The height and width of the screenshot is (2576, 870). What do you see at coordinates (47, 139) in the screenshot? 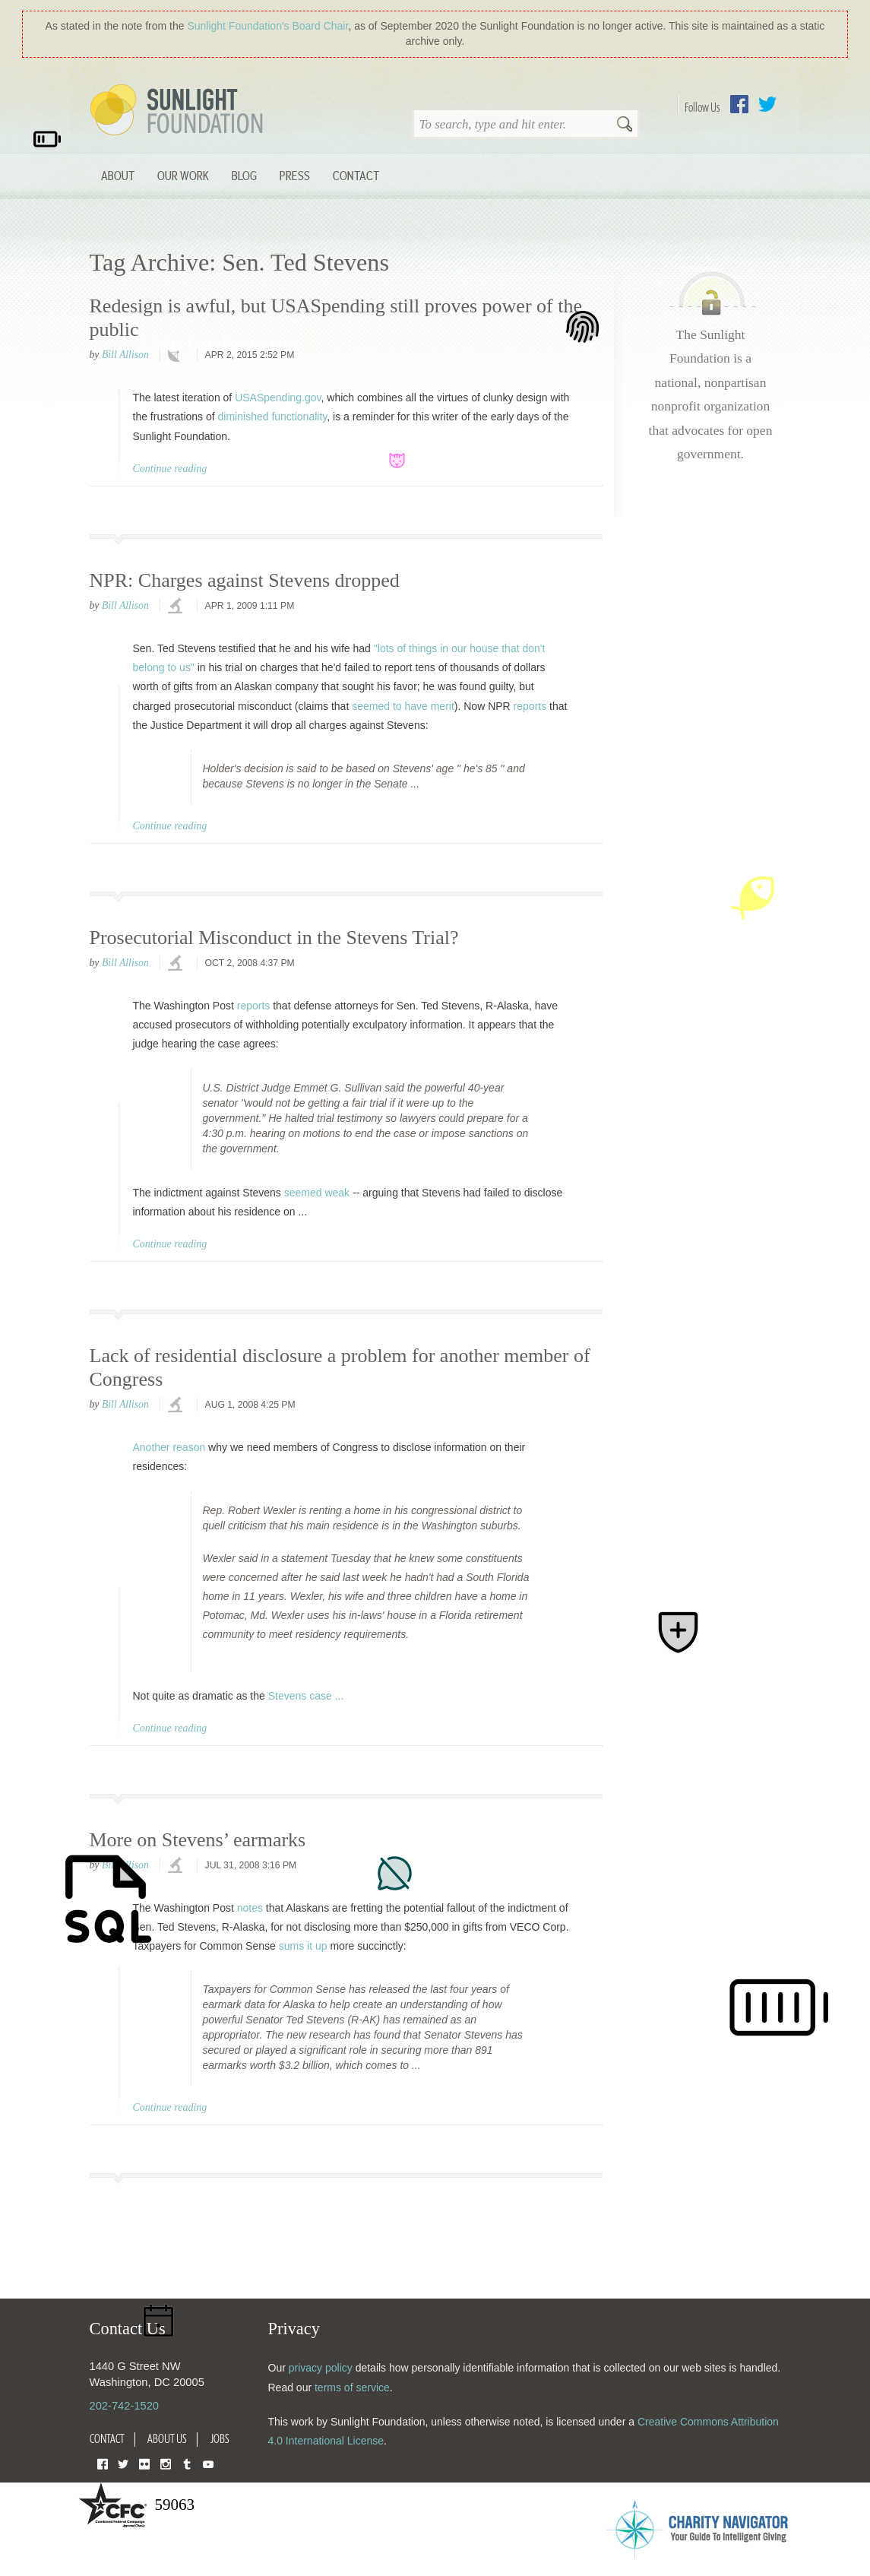
I see `indicates medium battery level` at bounding box center [47, 139].